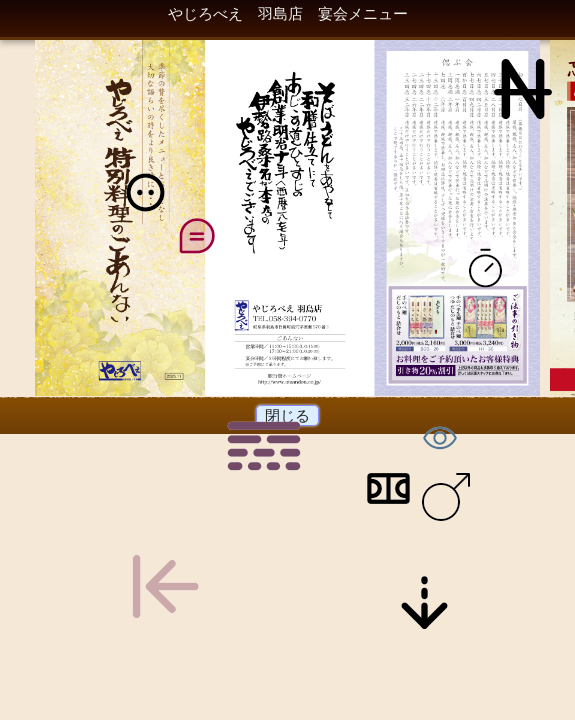 The image size is (575, 720). What do you see at coordinates (485, 269) in the screenshot?
I see `start or set a timer` at bounding box center [485, 269].